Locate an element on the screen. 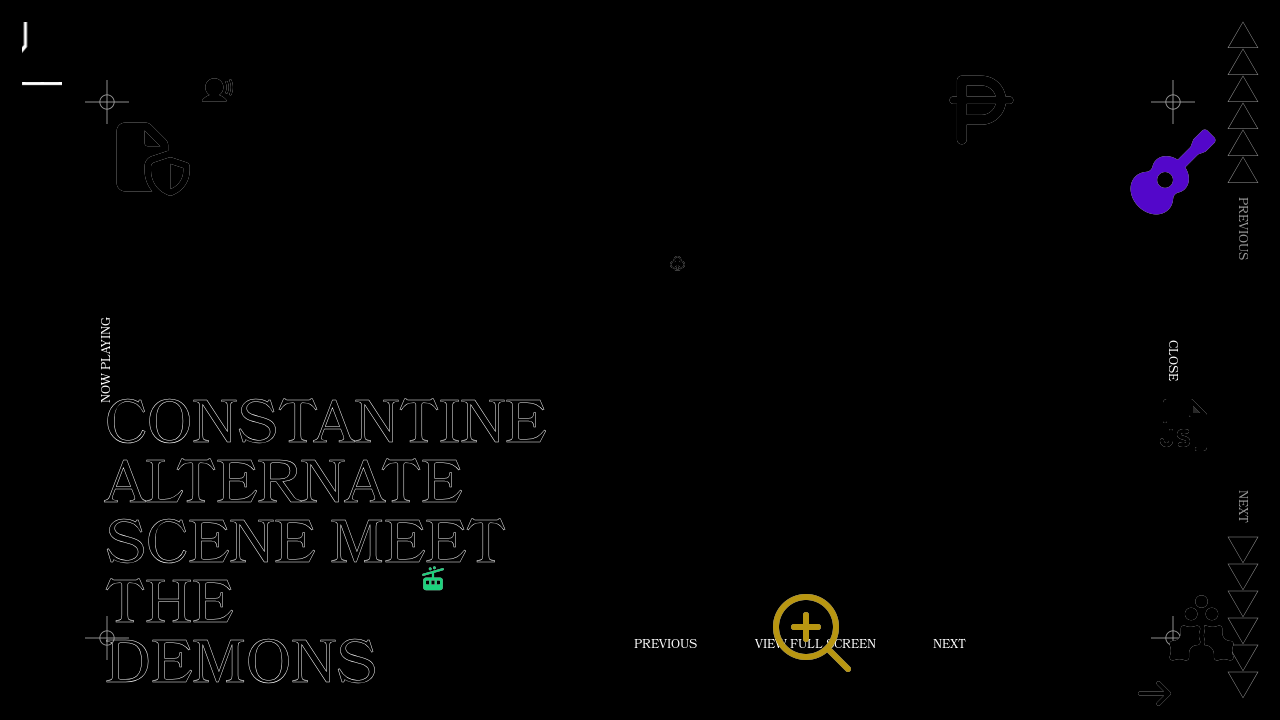 The image size is (1280, 720). javascript file is located at coordinates (1185, 425).